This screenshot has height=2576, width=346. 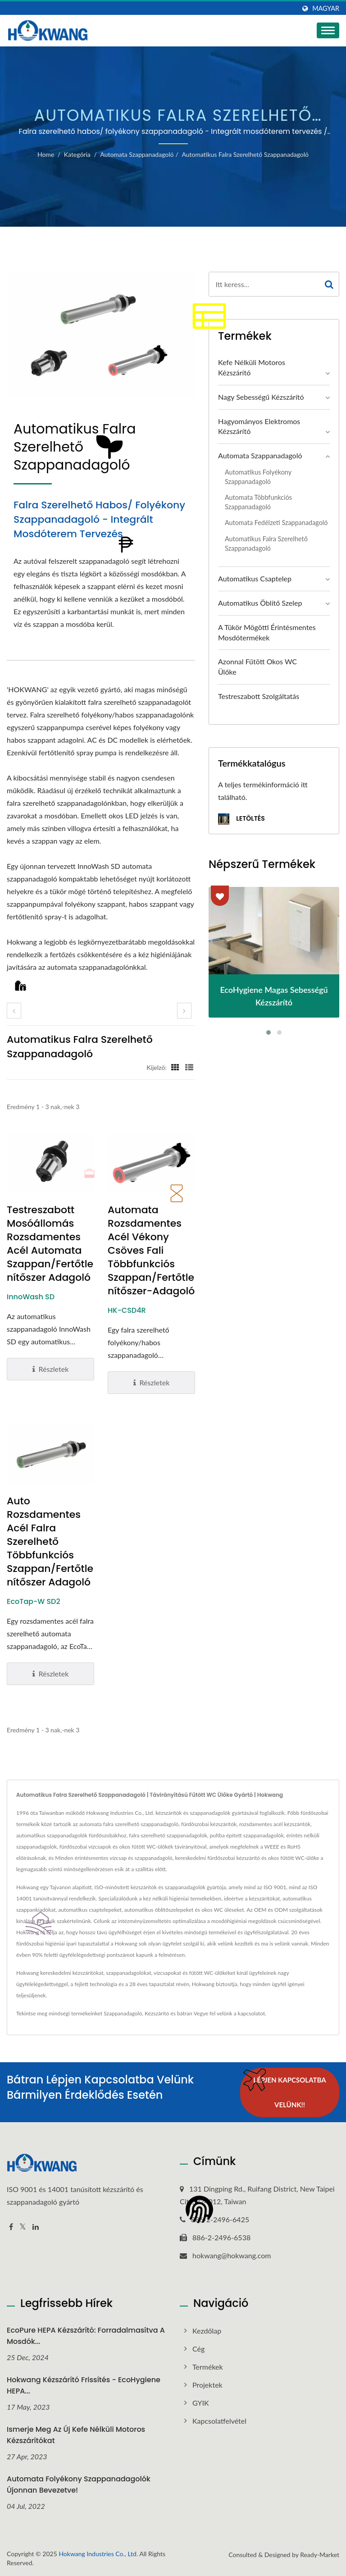 What do you see at coordinates (89, 1174) in the screenshot?
I see `access travel or trip planning features` at bounding box center [89, 1174].